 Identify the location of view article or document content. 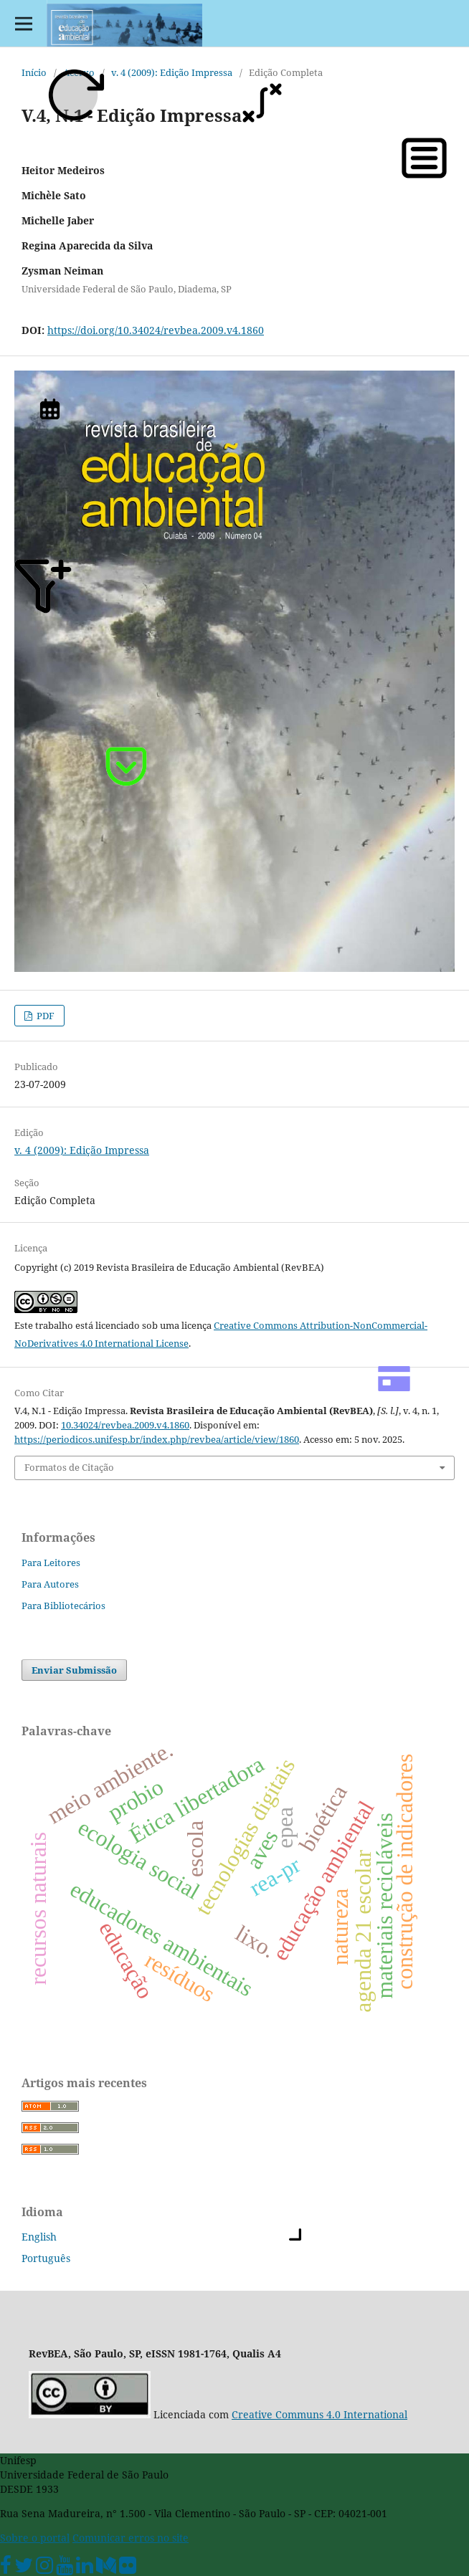
(424, 158).